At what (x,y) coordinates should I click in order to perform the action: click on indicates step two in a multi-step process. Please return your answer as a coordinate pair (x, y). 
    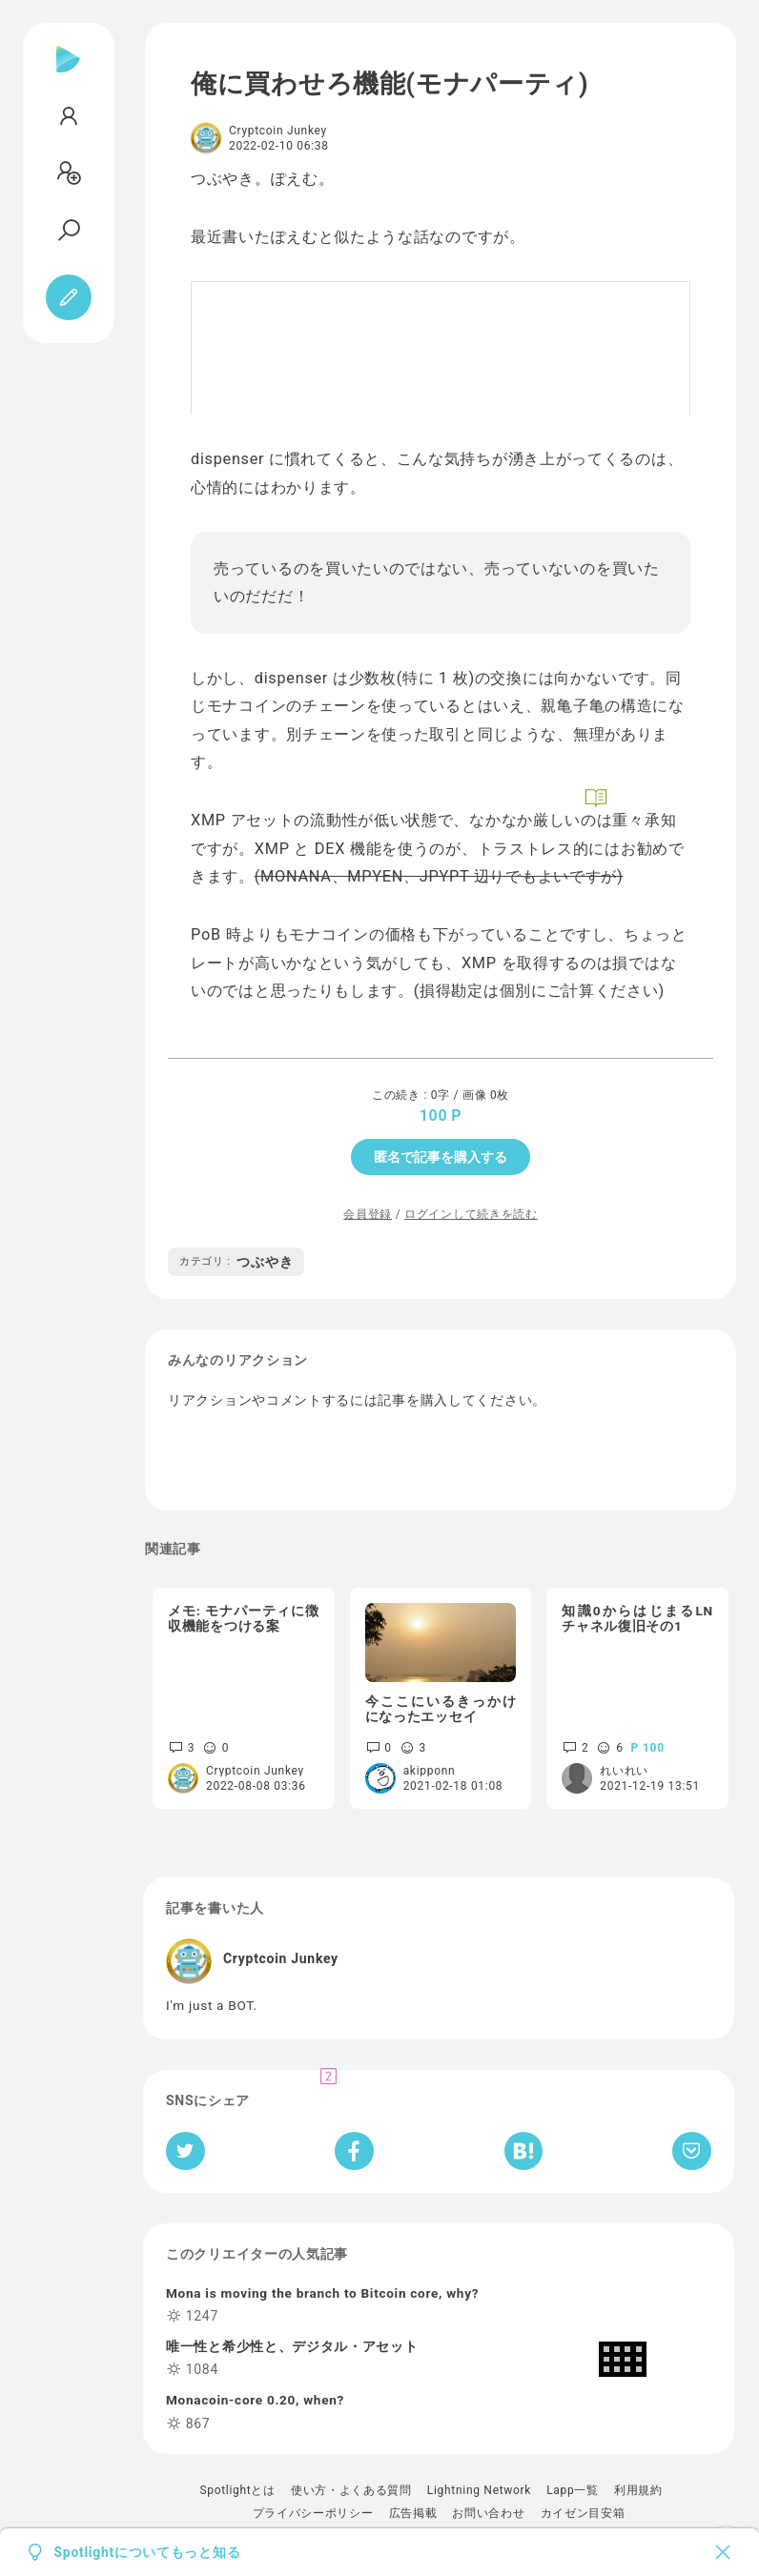
    Looking at the image, I should click on (328, 2076).